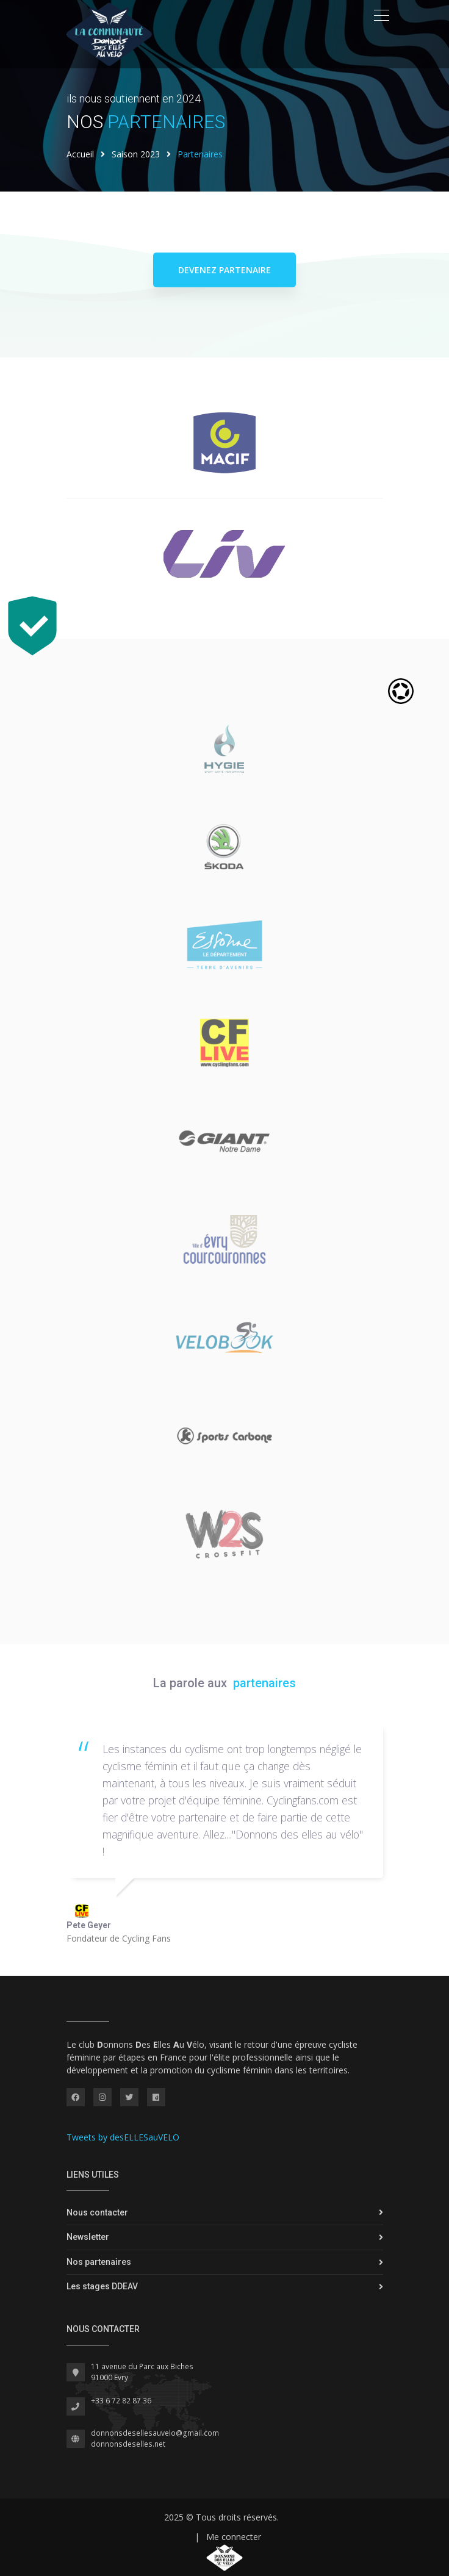  What do you see at coordinates (32, 626) in the screenshot?
I see `indicates verified security or protection status` at bounding box center [32, 626].